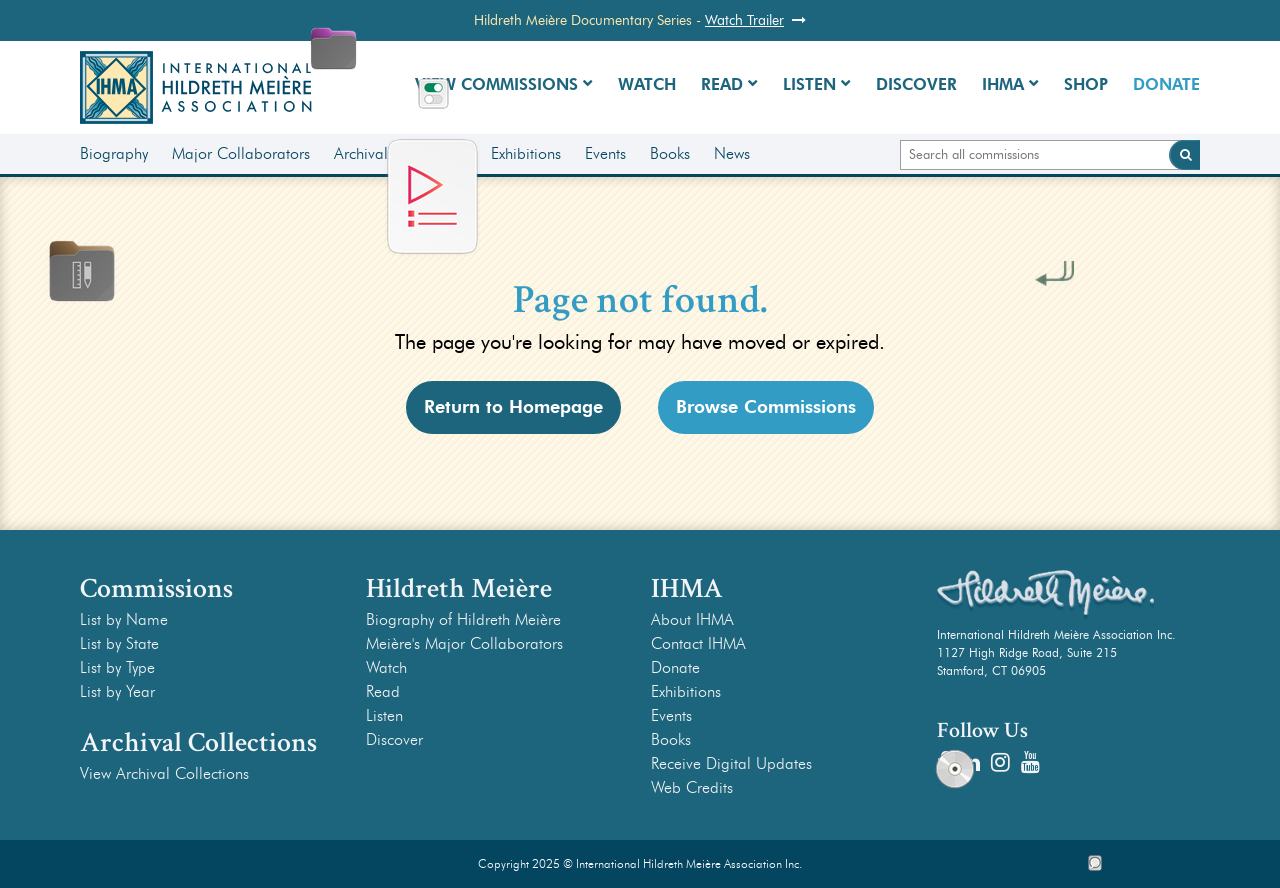  What do you see at coordinates (955, 769) in the screenshot?
I see `access DVD-ROM drive` at bounding box center [955, 769].